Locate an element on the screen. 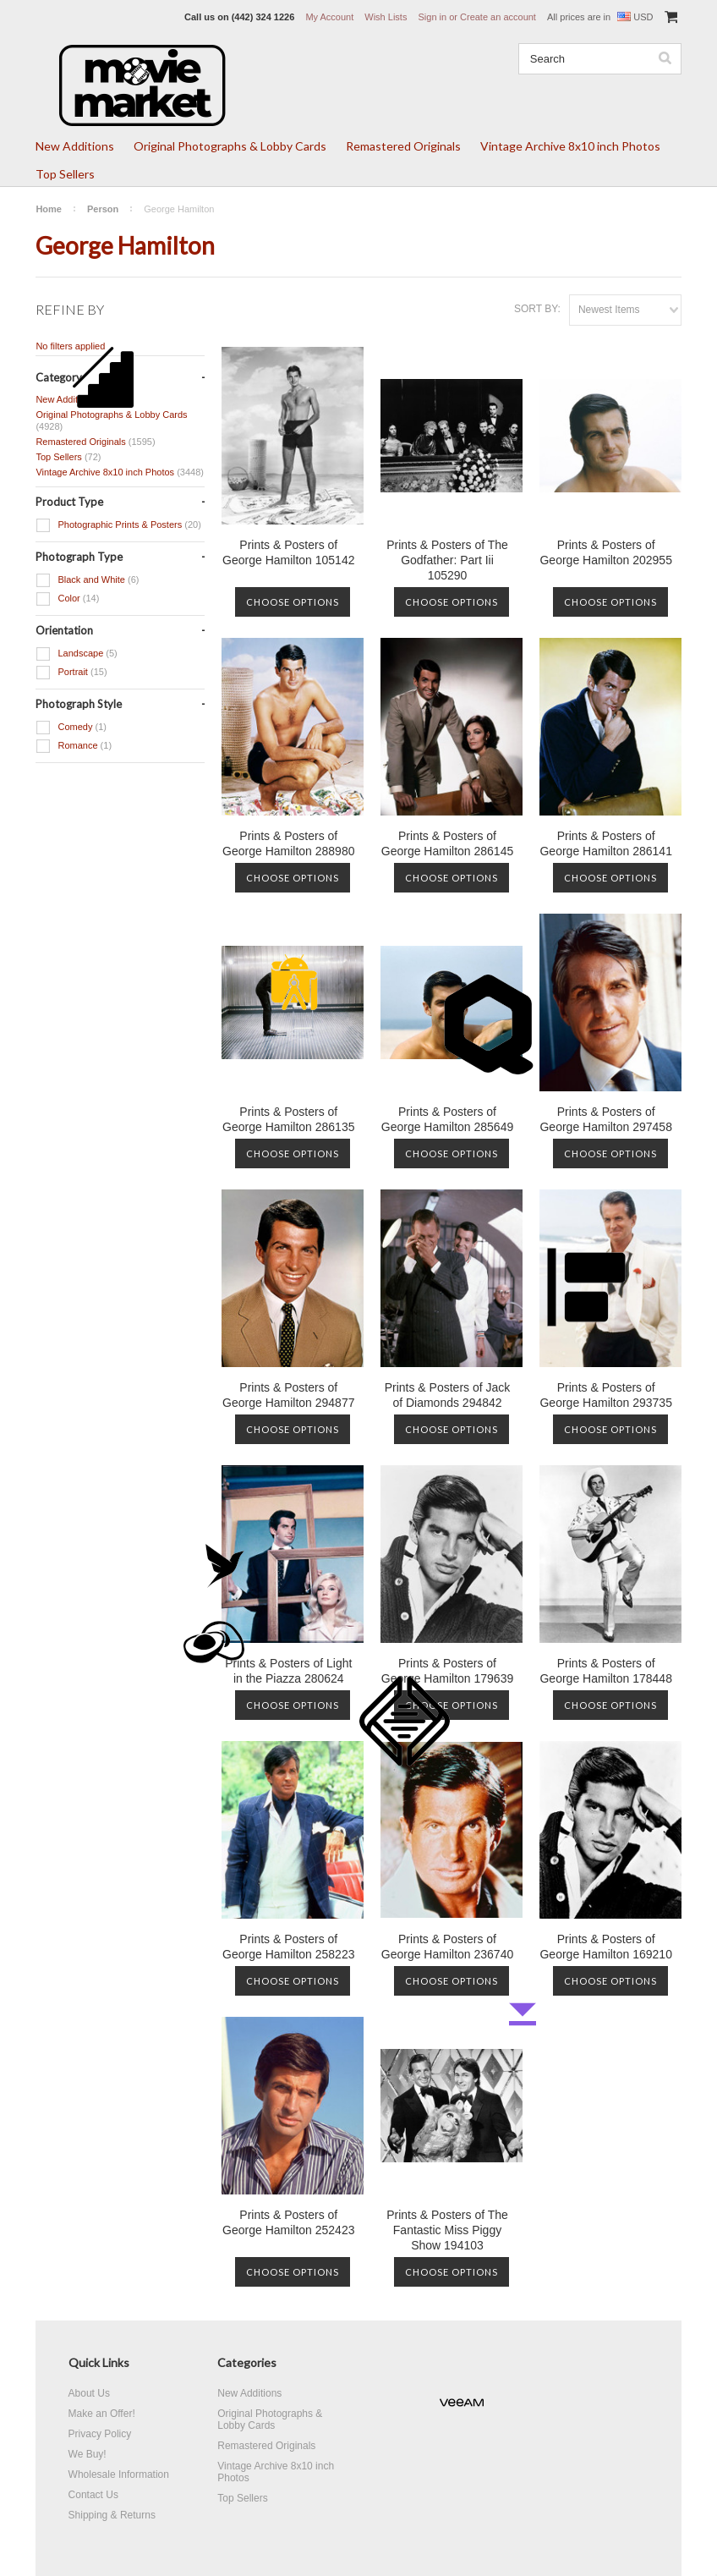 Image resolution: width=717 pixels, height=2576 pixels. open the Local app is located at coordinates (404, 1721).